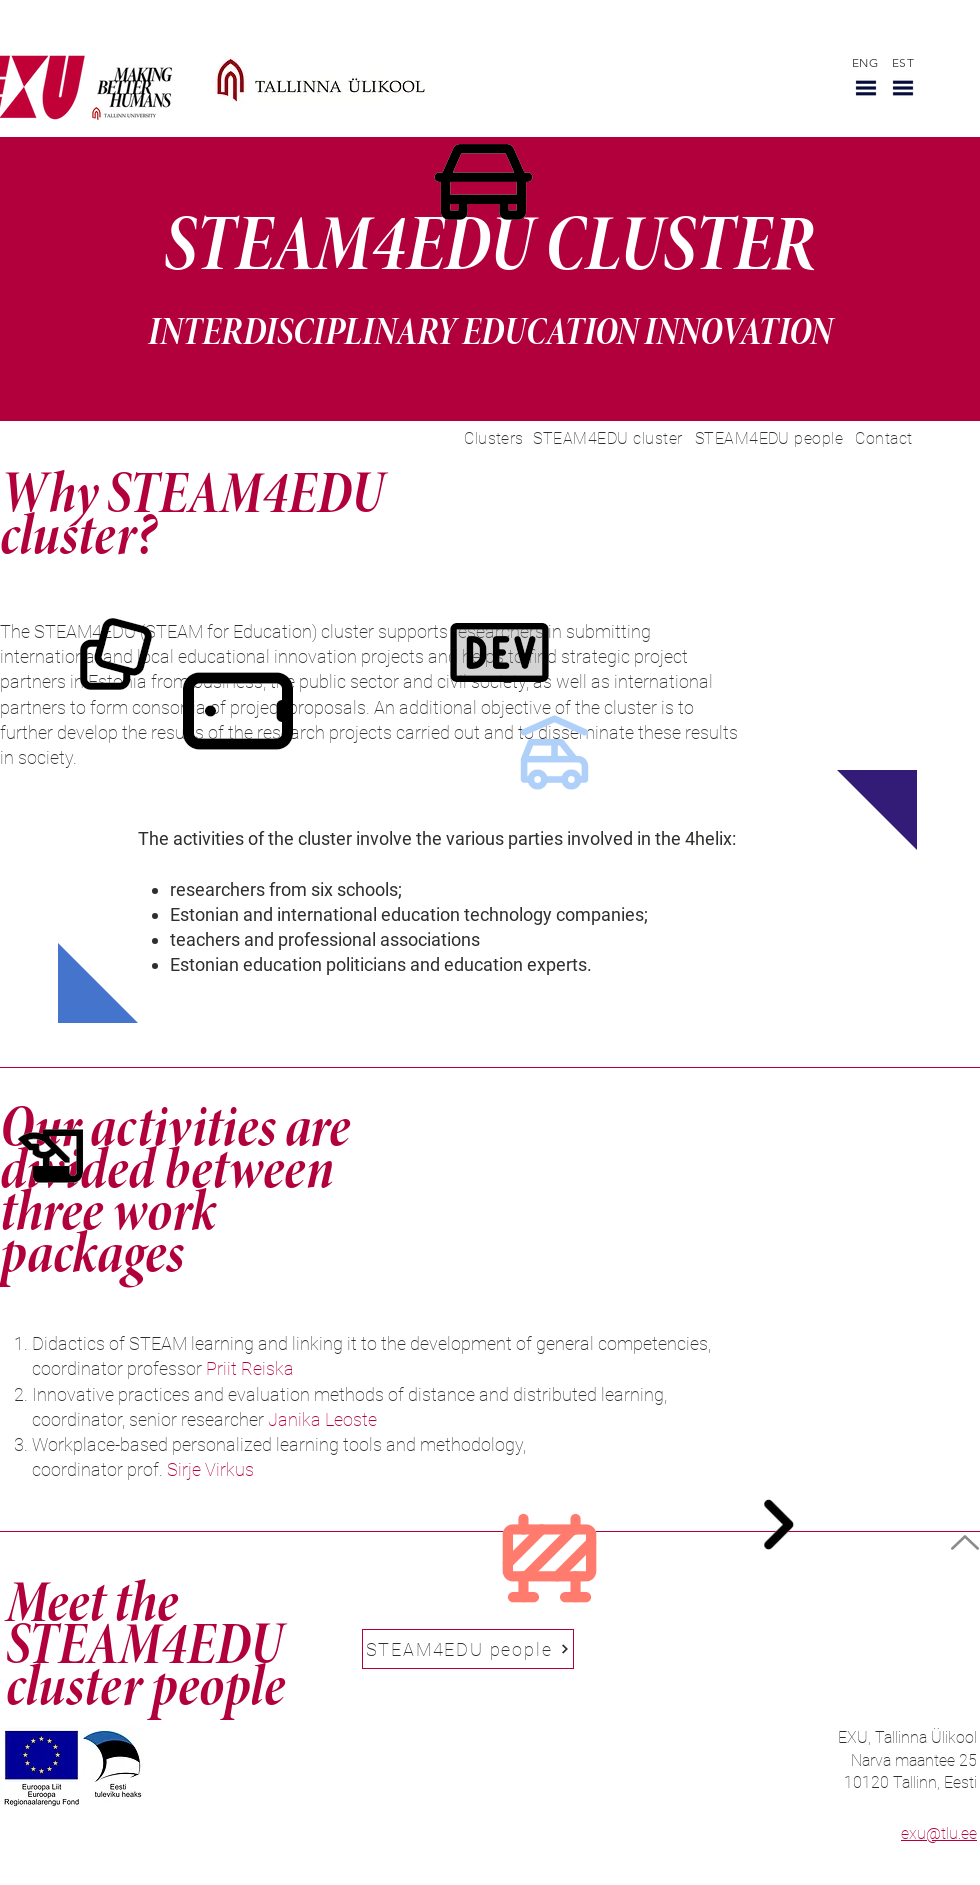  What do you see at coordinates (499, 652) in the screenshot?
I see `visit DEV Community profile or article` at bounding box center [499, 652].